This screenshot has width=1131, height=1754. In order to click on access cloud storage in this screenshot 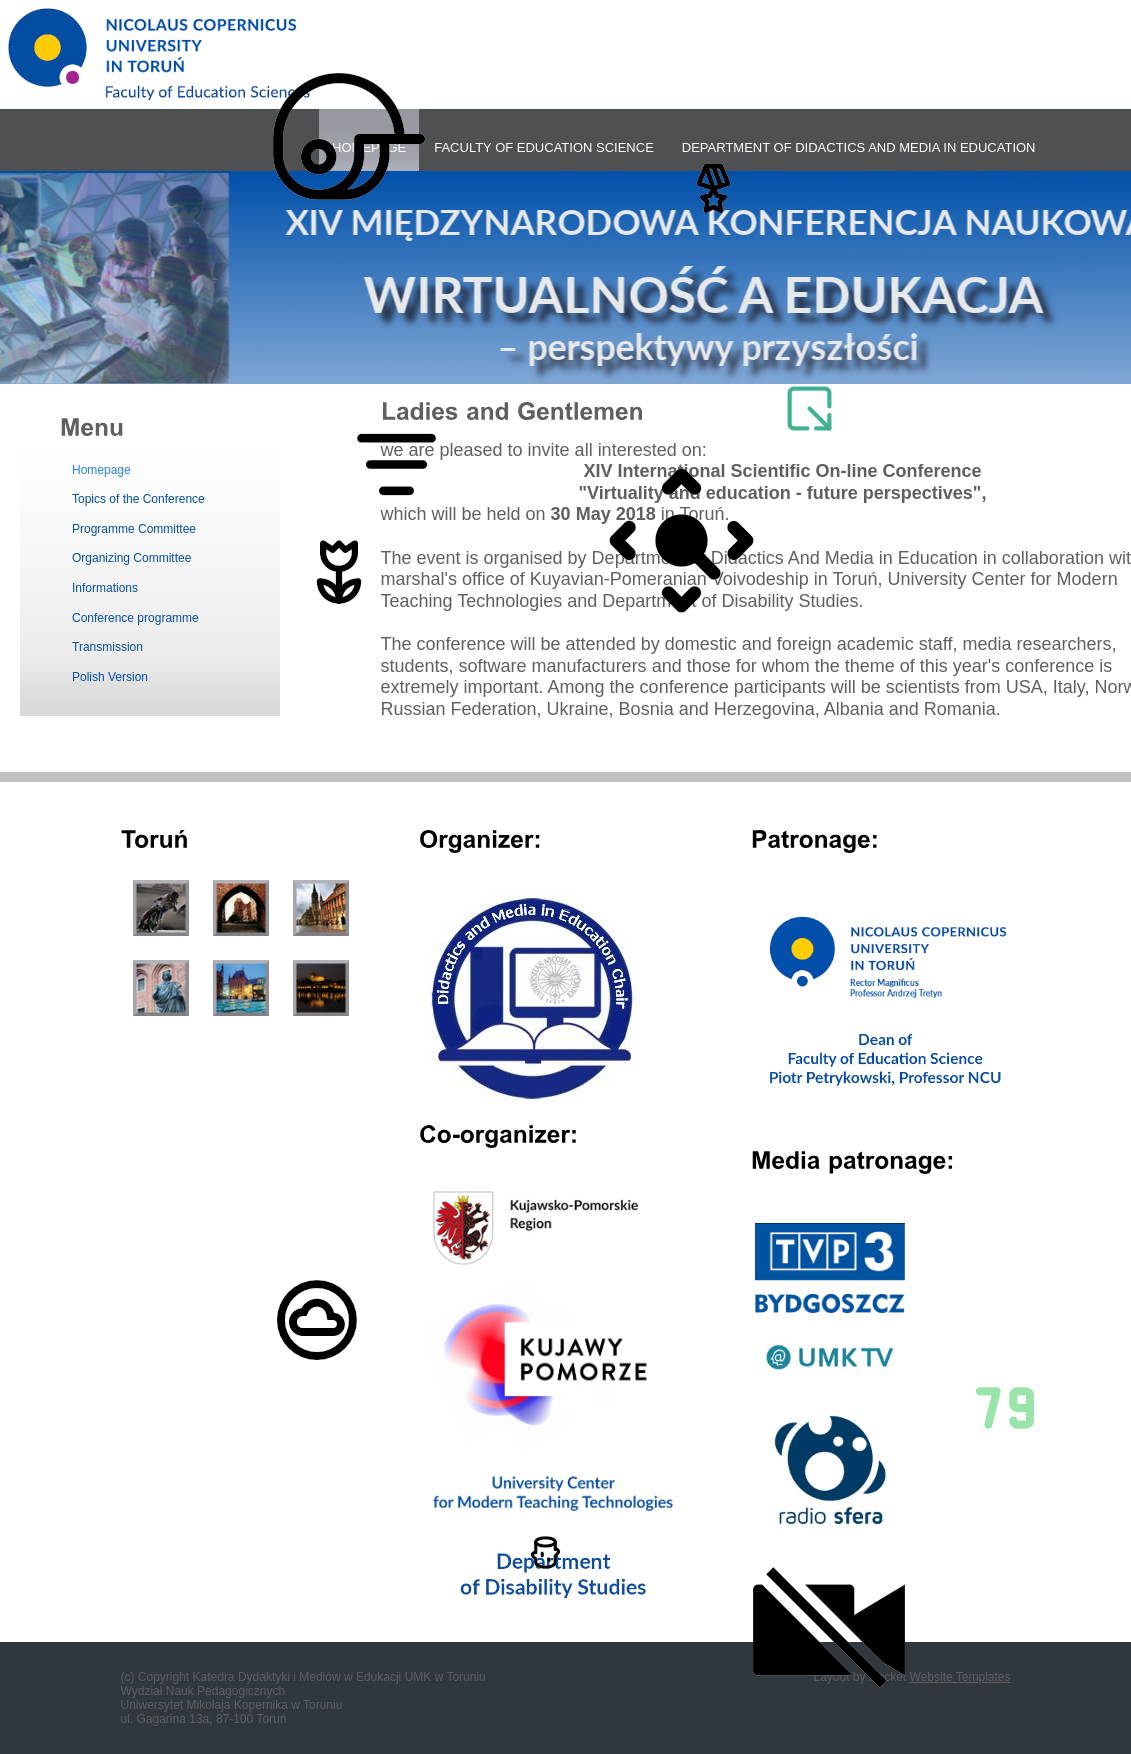, I will do `click(317, 1320)`.